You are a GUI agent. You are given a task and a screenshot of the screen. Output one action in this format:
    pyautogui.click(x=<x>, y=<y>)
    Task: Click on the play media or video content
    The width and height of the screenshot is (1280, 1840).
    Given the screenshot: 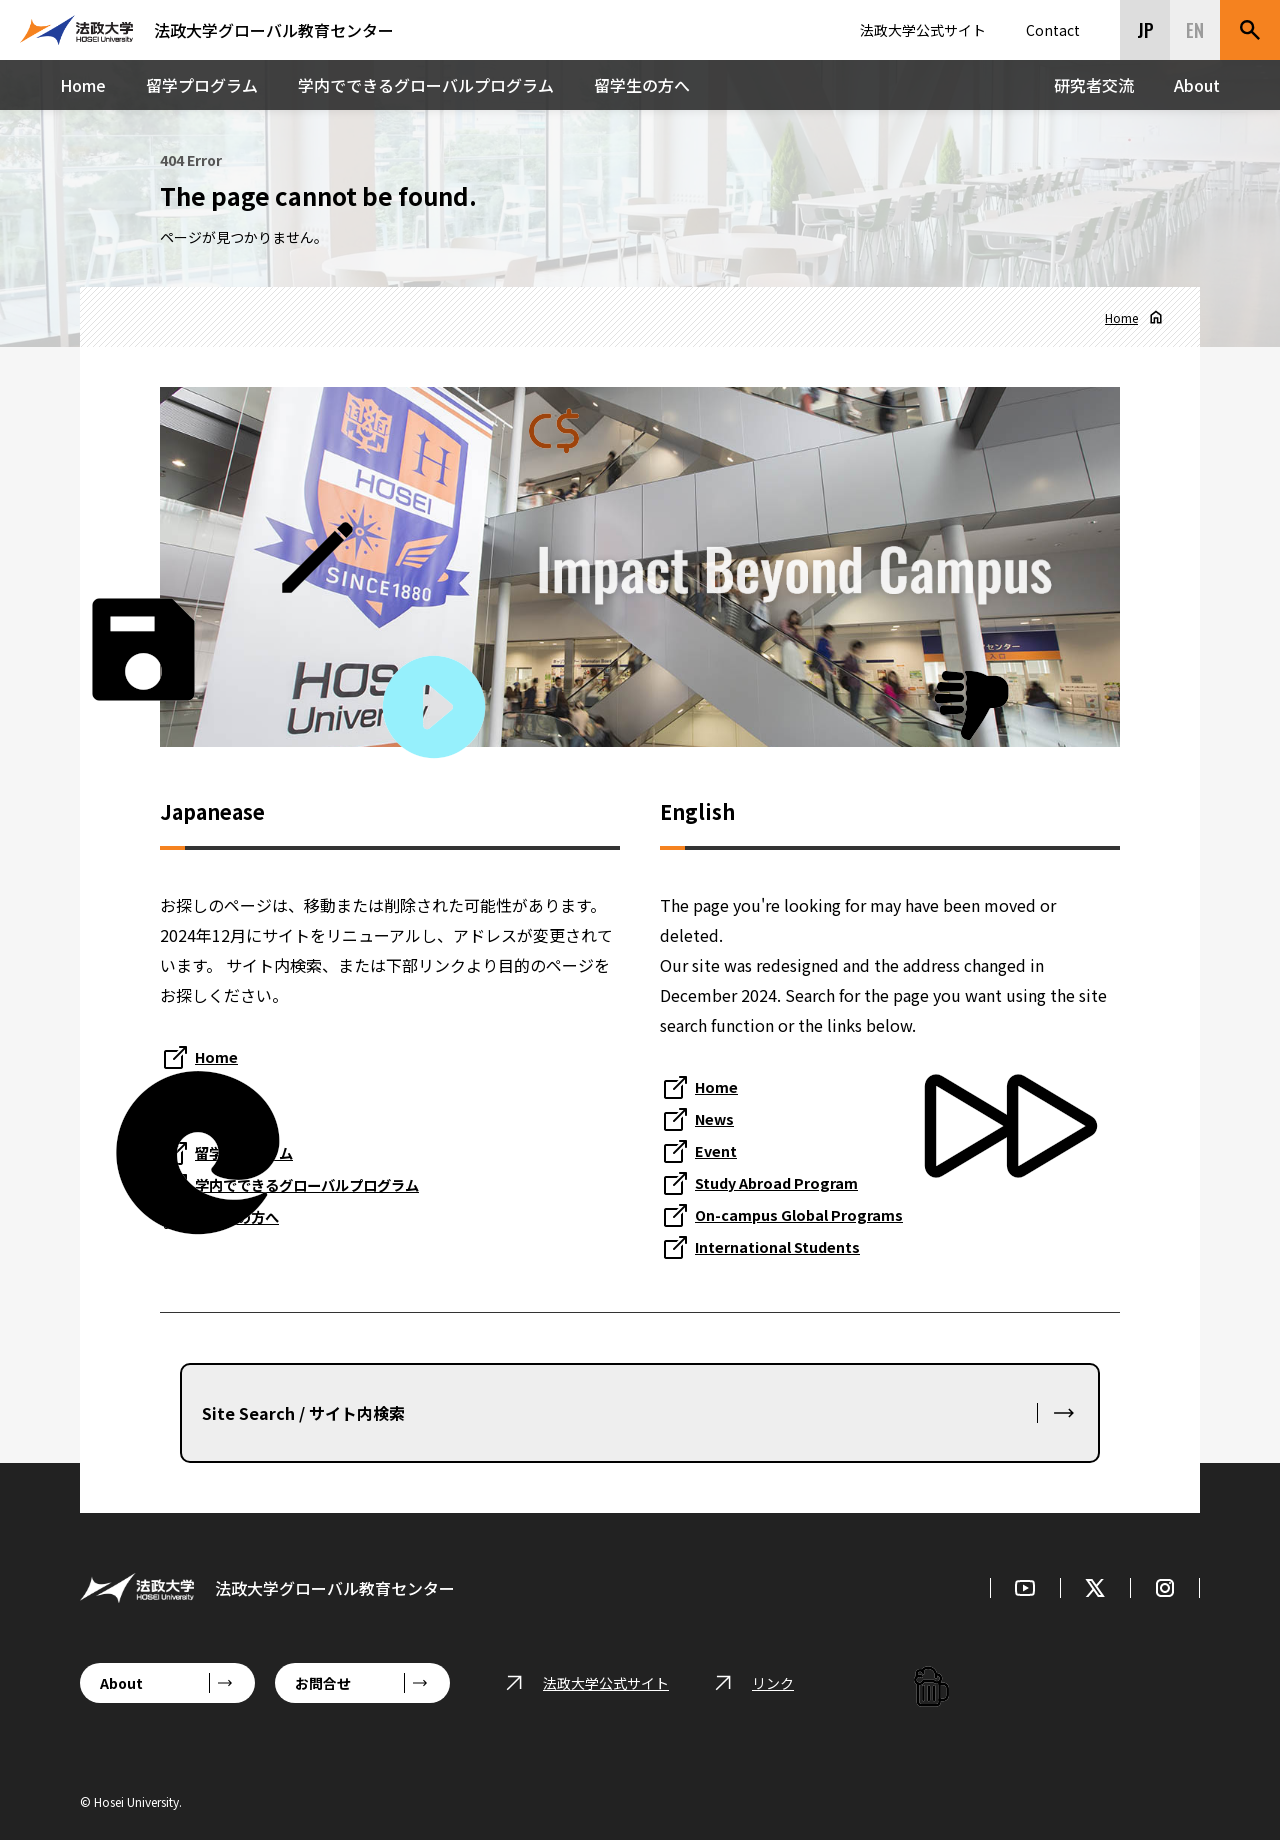 What is the action you would take?
    pyautogui.click(x=434, y=707)
    